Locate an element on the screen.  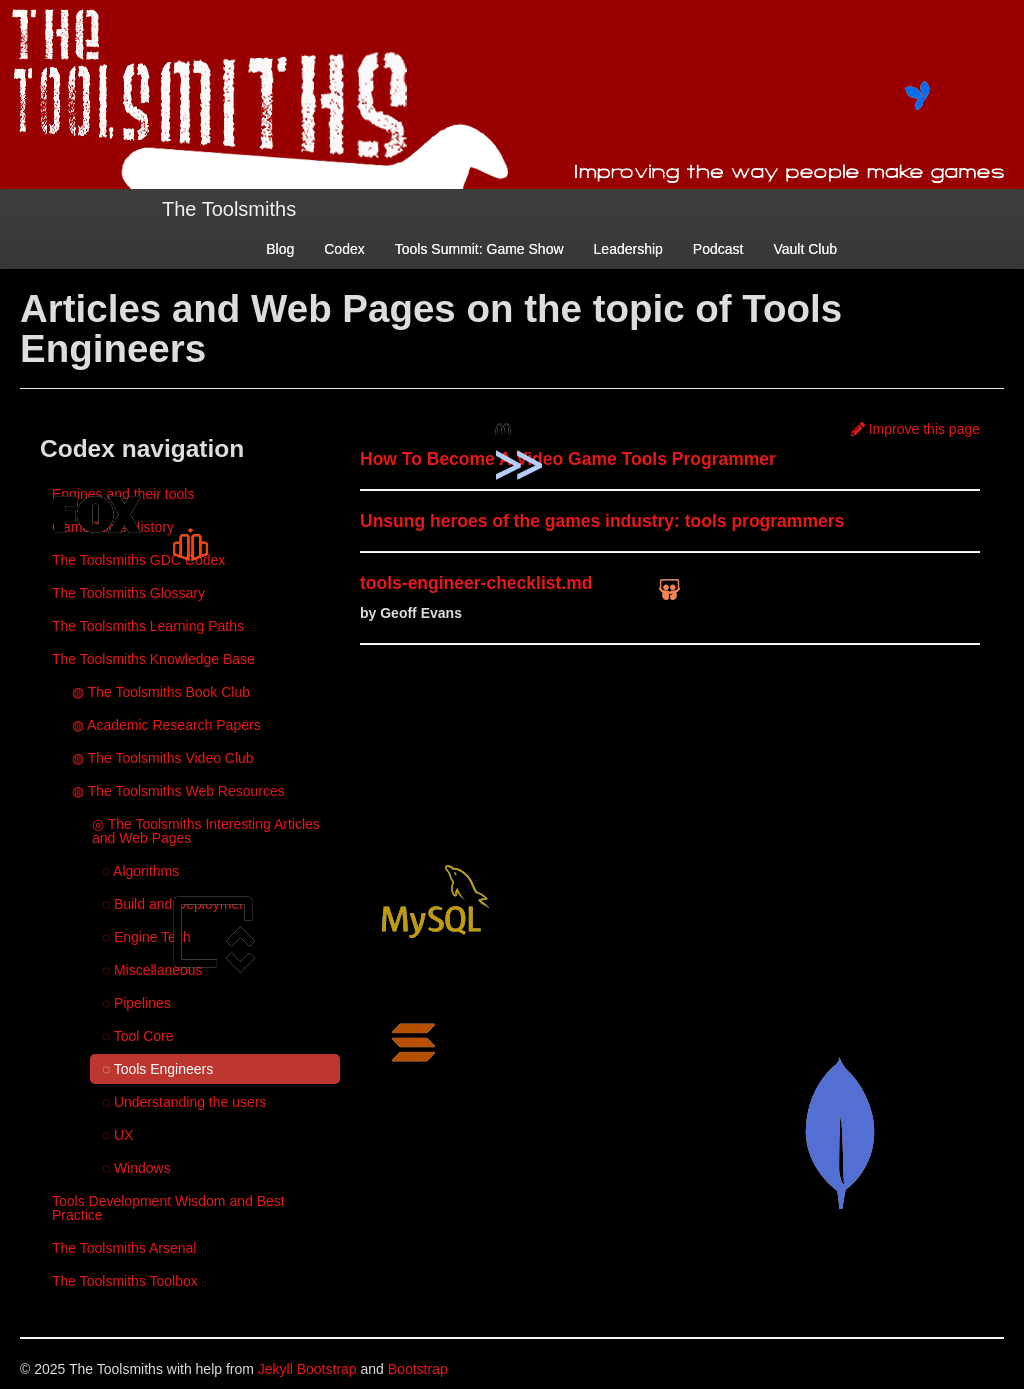
yii php framework logo is located at coordinates (917, 95).